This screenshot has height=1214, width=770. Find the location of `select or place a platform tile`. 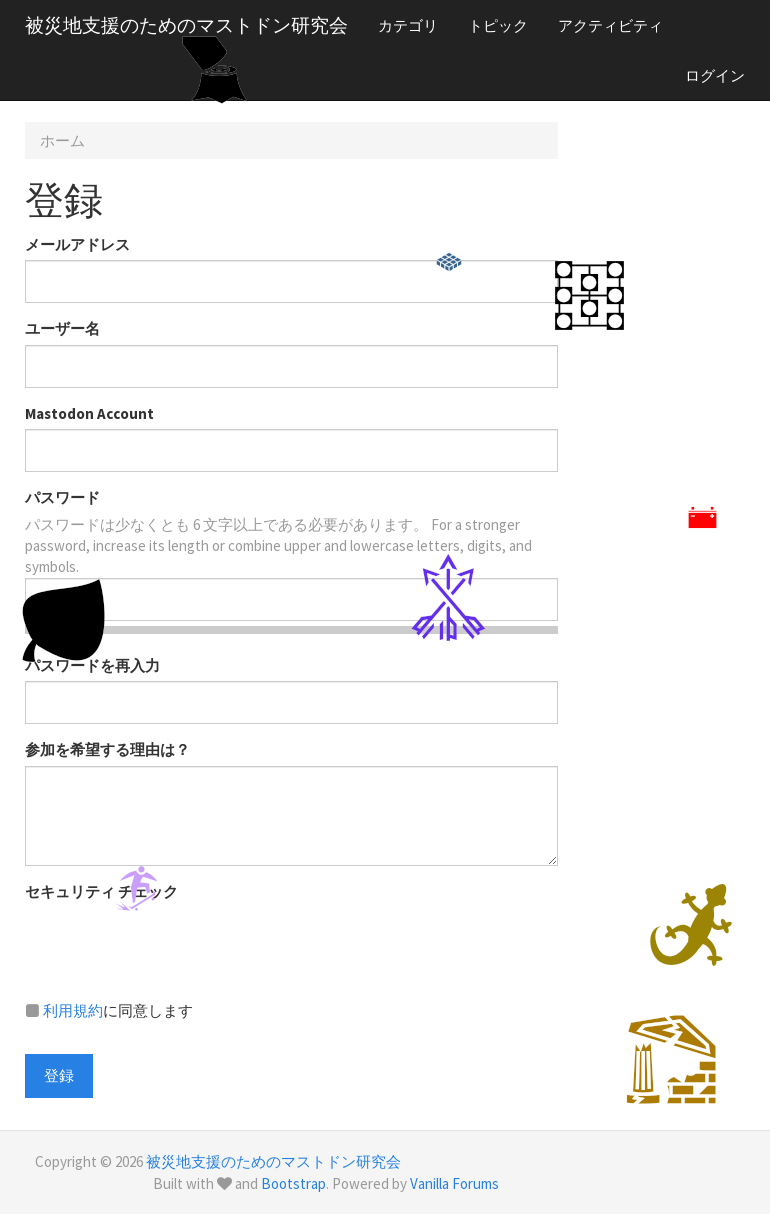

select or place a platform tile is located at coordinates (449, 262).